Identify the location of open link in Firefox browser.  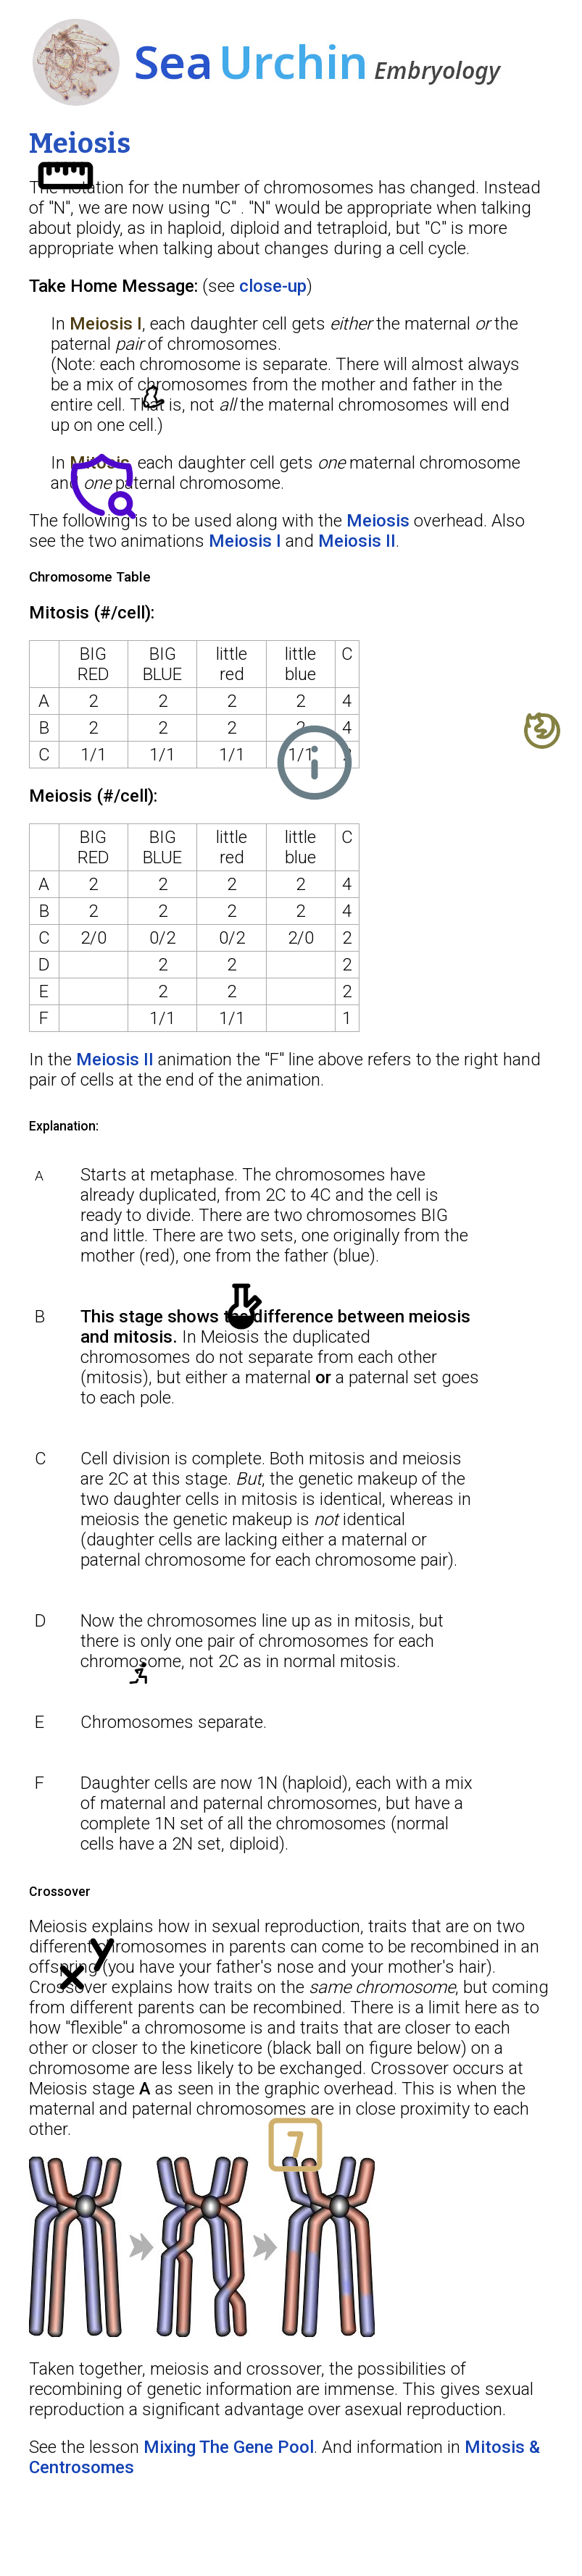
(542, 731).